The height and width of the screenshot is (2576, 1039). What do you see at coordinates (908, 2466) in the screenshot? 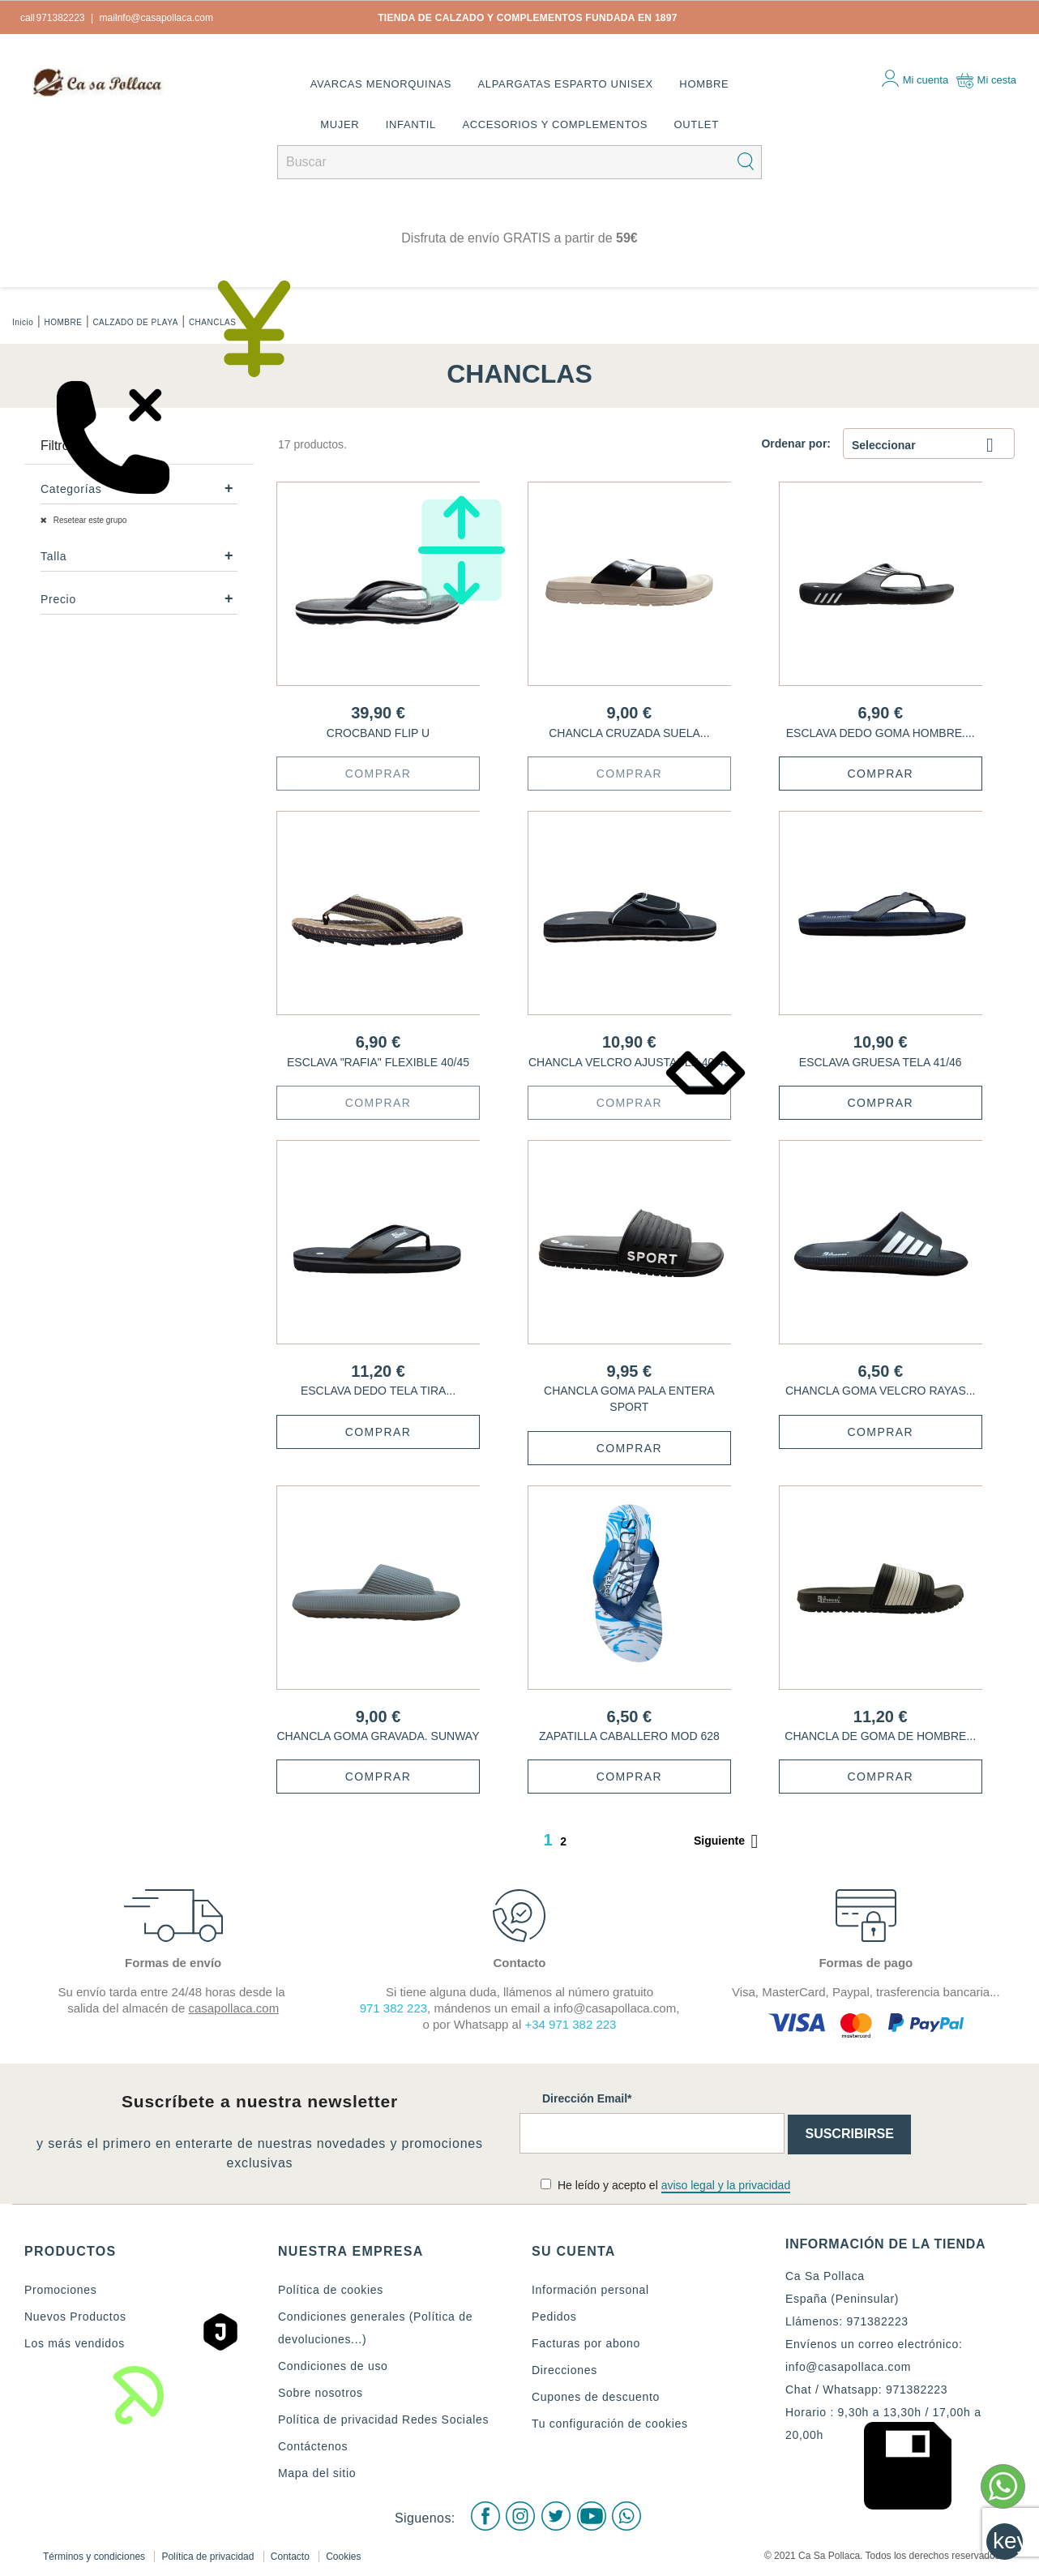
I see `save current file or document` at bounding box center [908, 2466].